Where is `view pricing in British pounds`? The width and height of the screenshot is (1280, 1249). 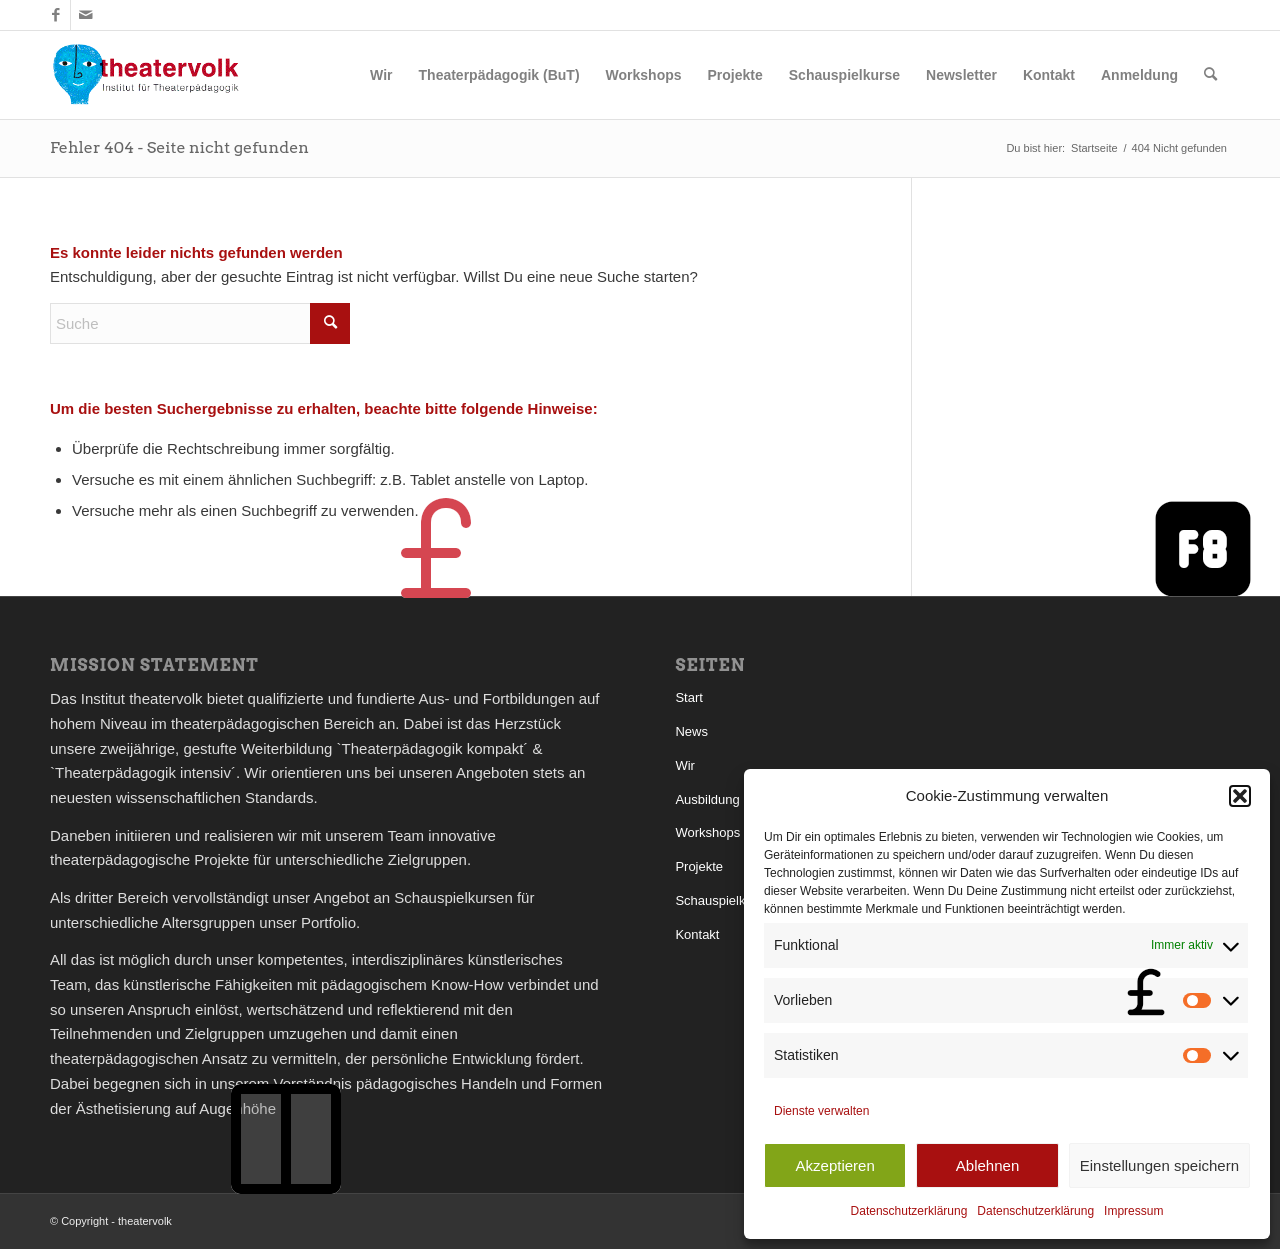
view pricing in British pounds is located at coordinates (436, 548).